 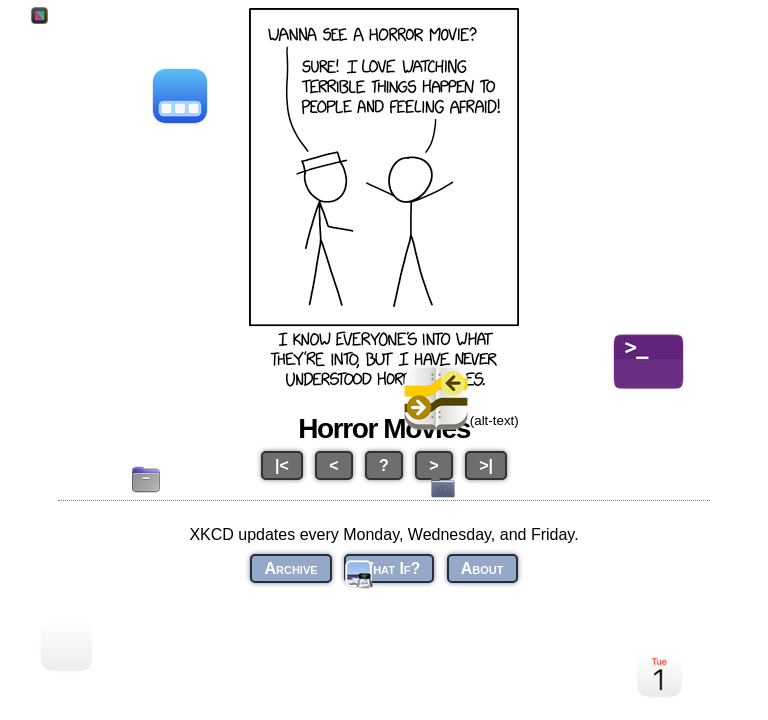 I want to click on open diffuse app for file comparison, so click(x=436, y=398).